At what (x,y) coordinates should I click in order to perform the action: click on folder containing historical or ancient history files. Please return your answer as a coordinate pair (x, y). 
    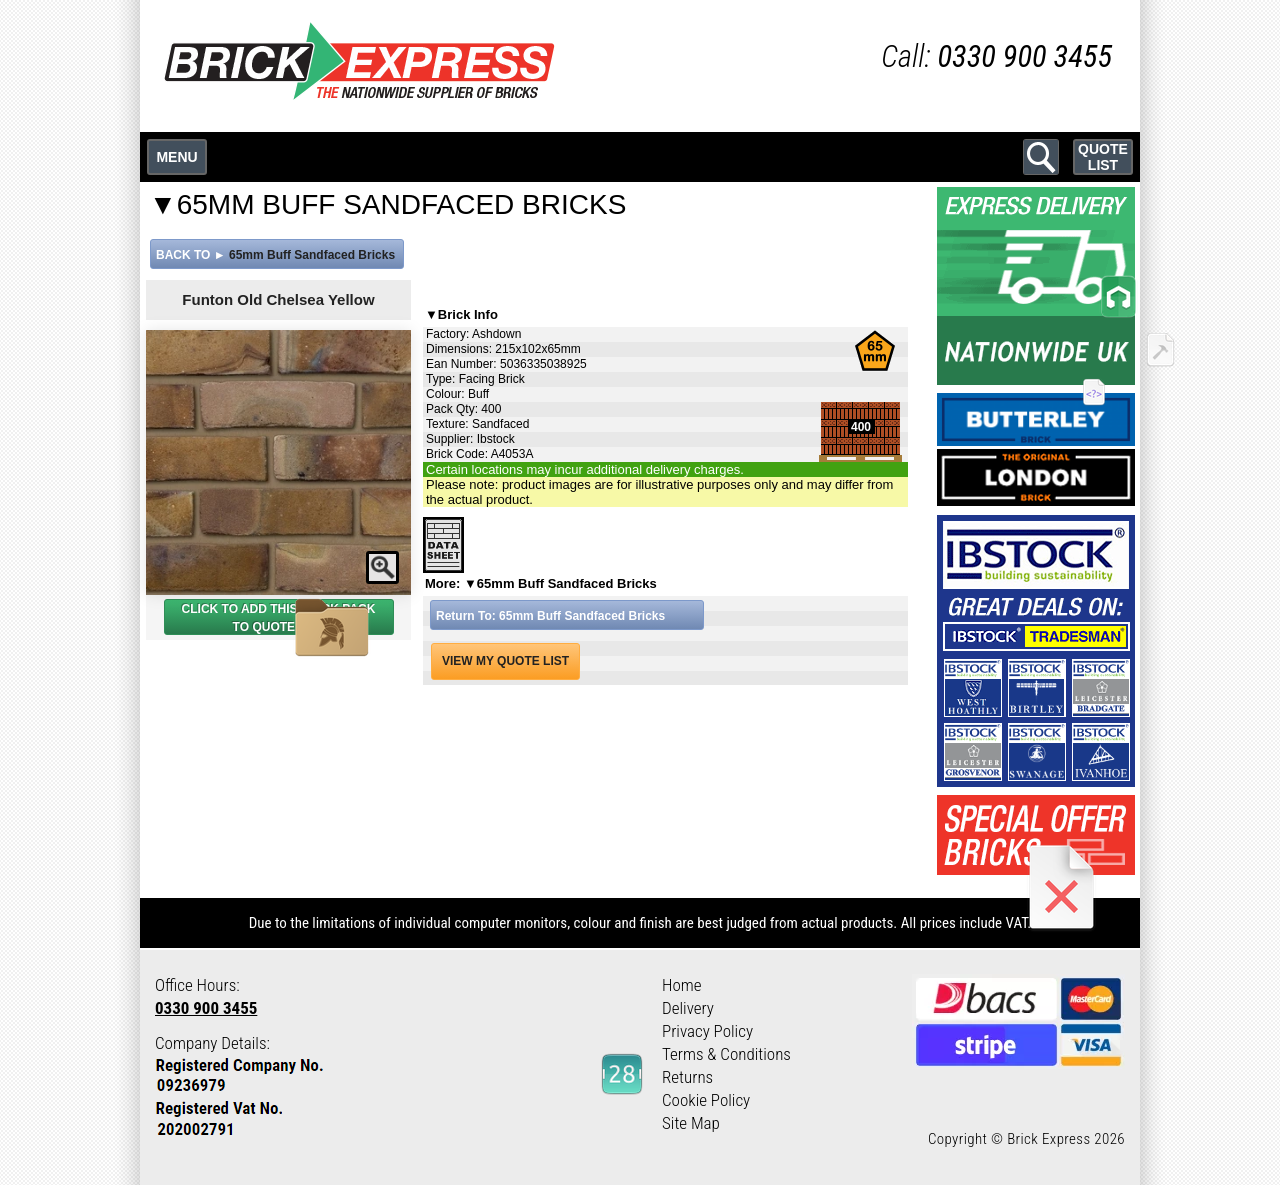
    Looking at the image, I should click on (331, 629).